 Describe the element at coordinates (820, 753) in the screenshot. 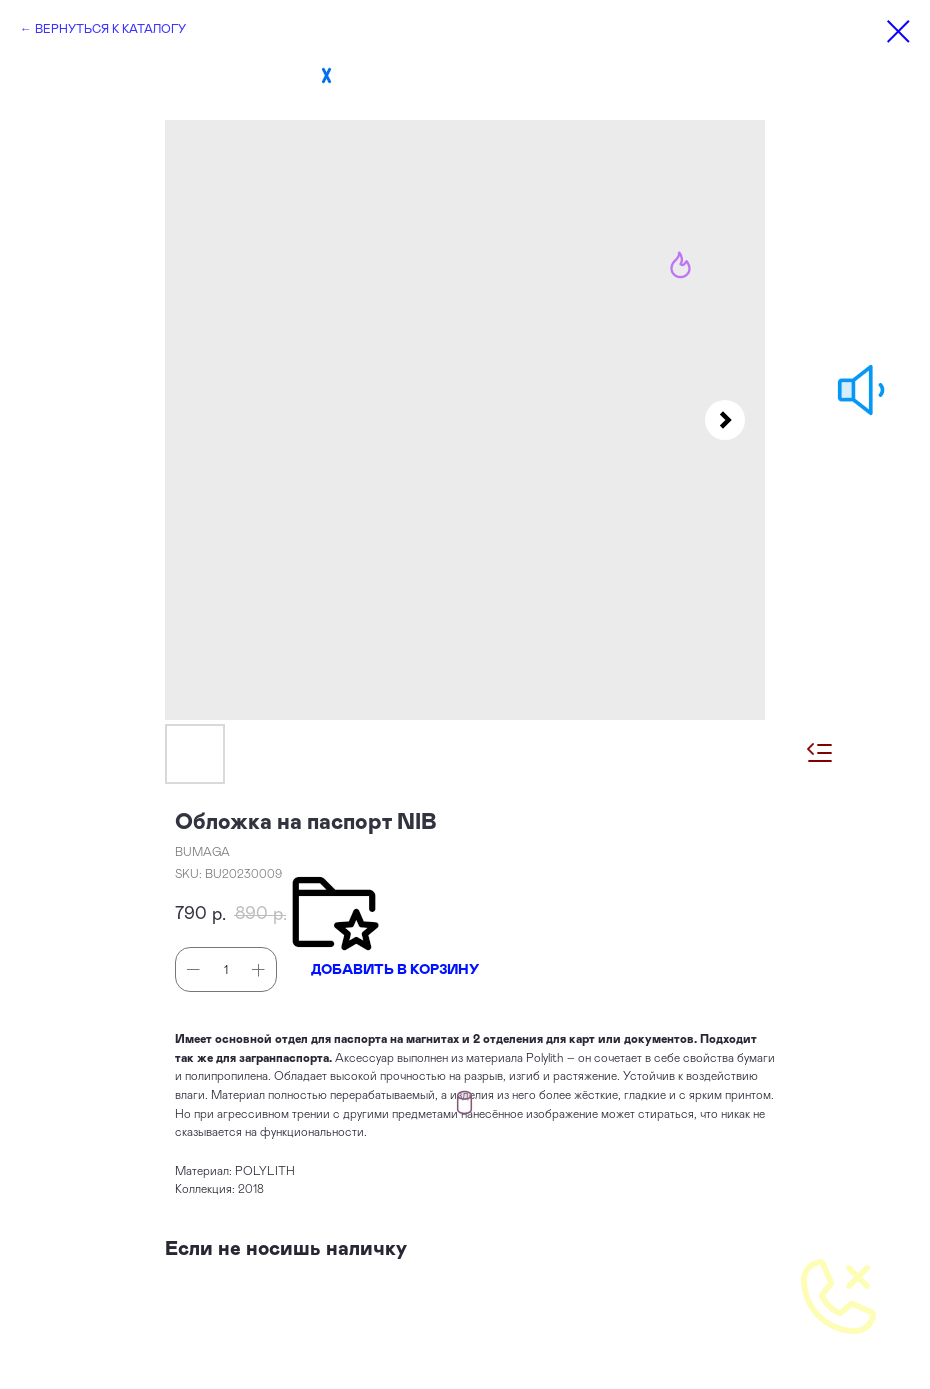

I see `decrease text indentation` at that location.